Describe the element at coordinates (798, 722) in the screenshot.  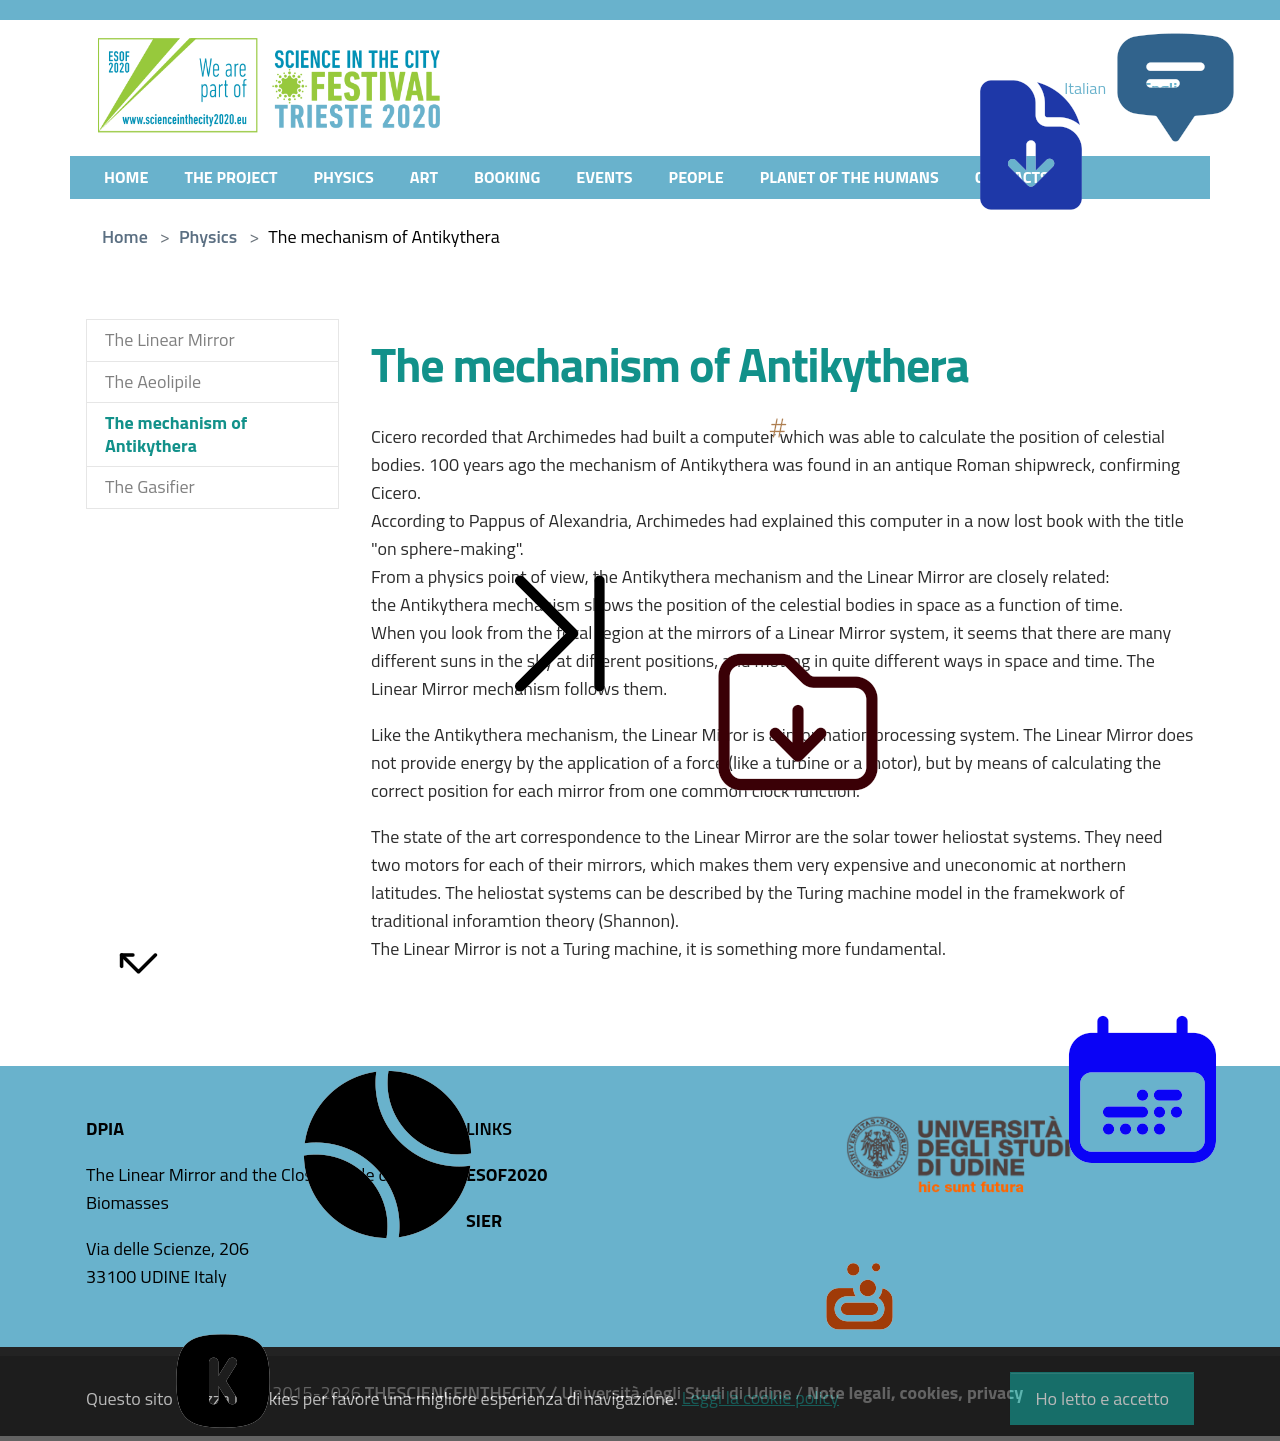
I see `download files to folder` at that location.